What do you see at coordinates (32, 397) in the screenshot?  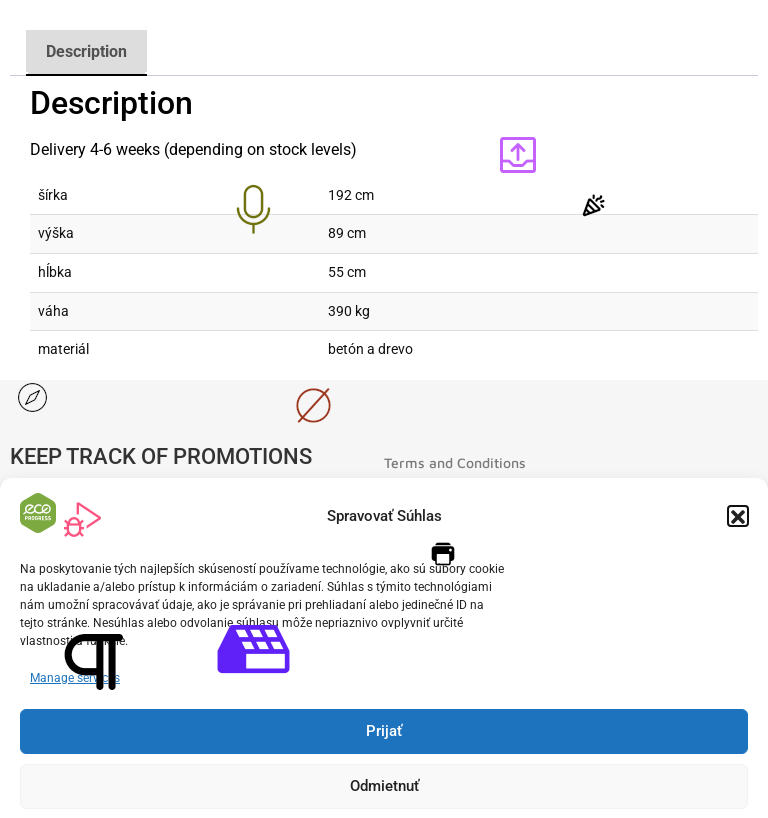 I see `access navigation or directions` at bounding box center [32, 397].